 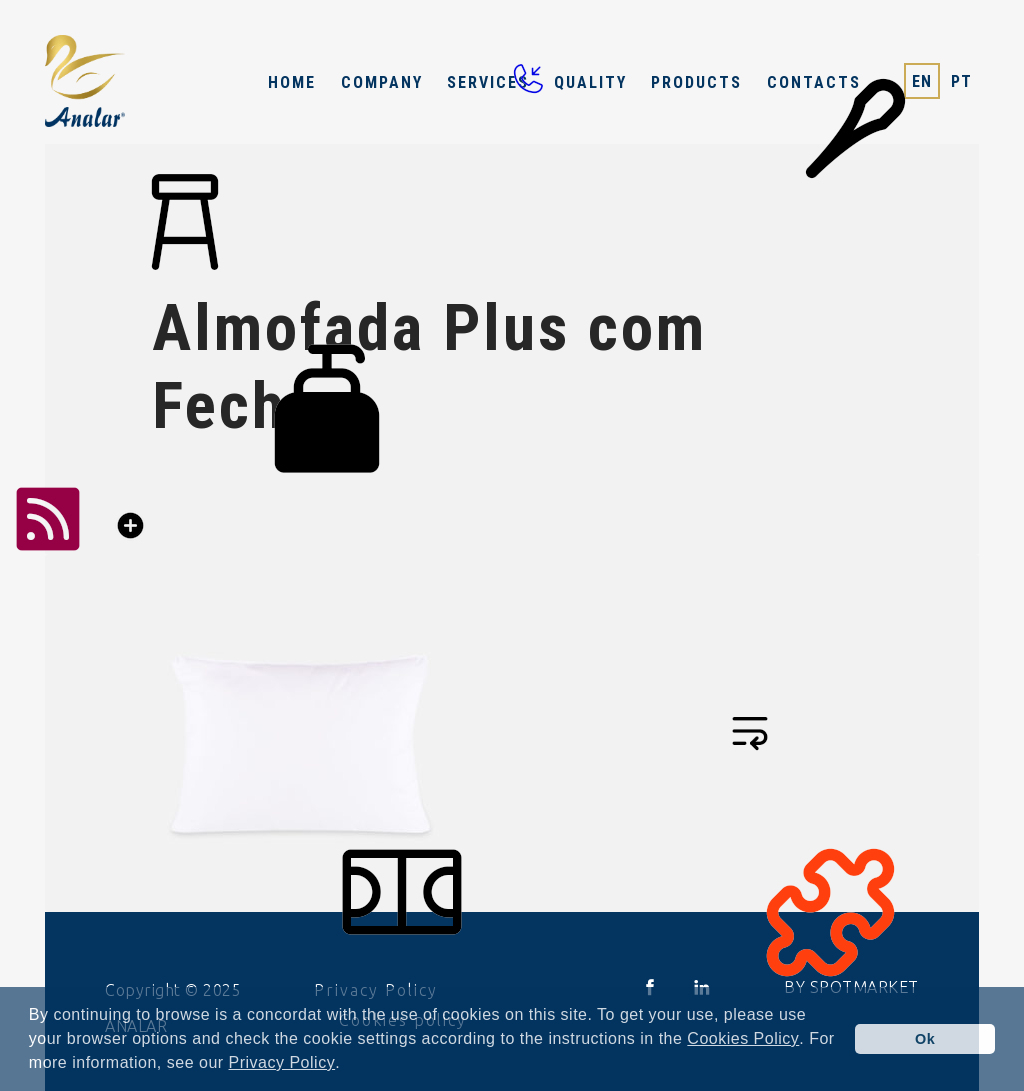 I want to click on view basketball court locations, so click(x=402, y=892).